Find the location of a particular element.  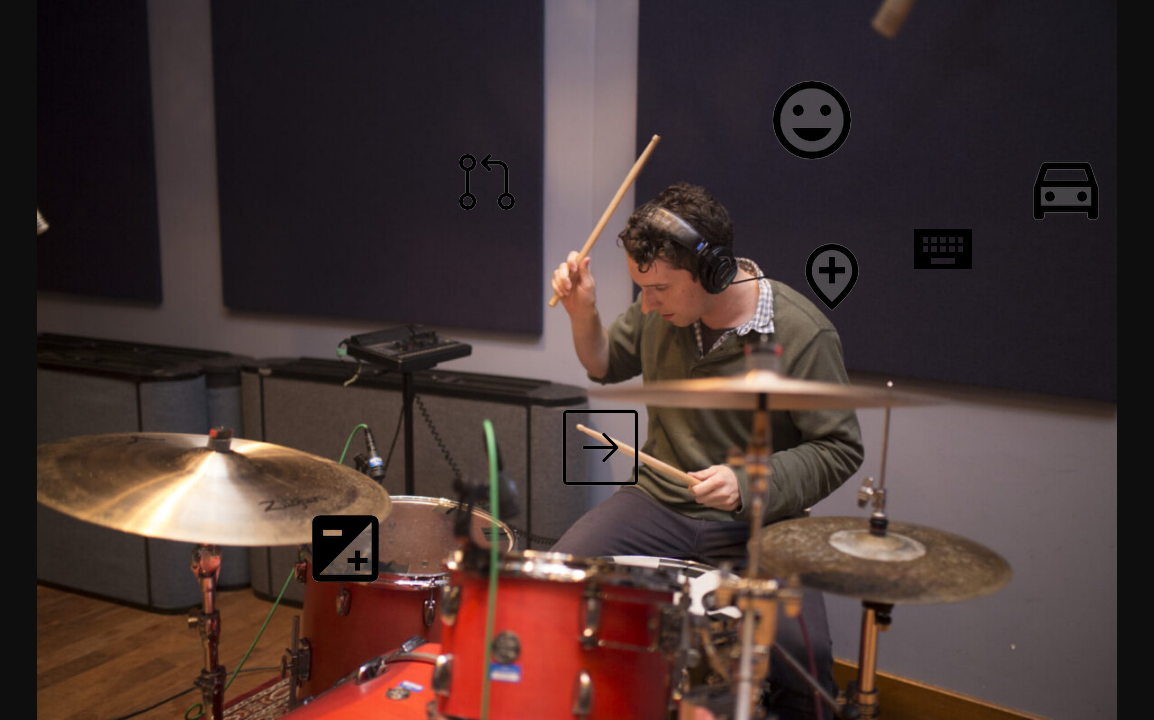

add a new location pin to the map is located at coordinates (832, 277).